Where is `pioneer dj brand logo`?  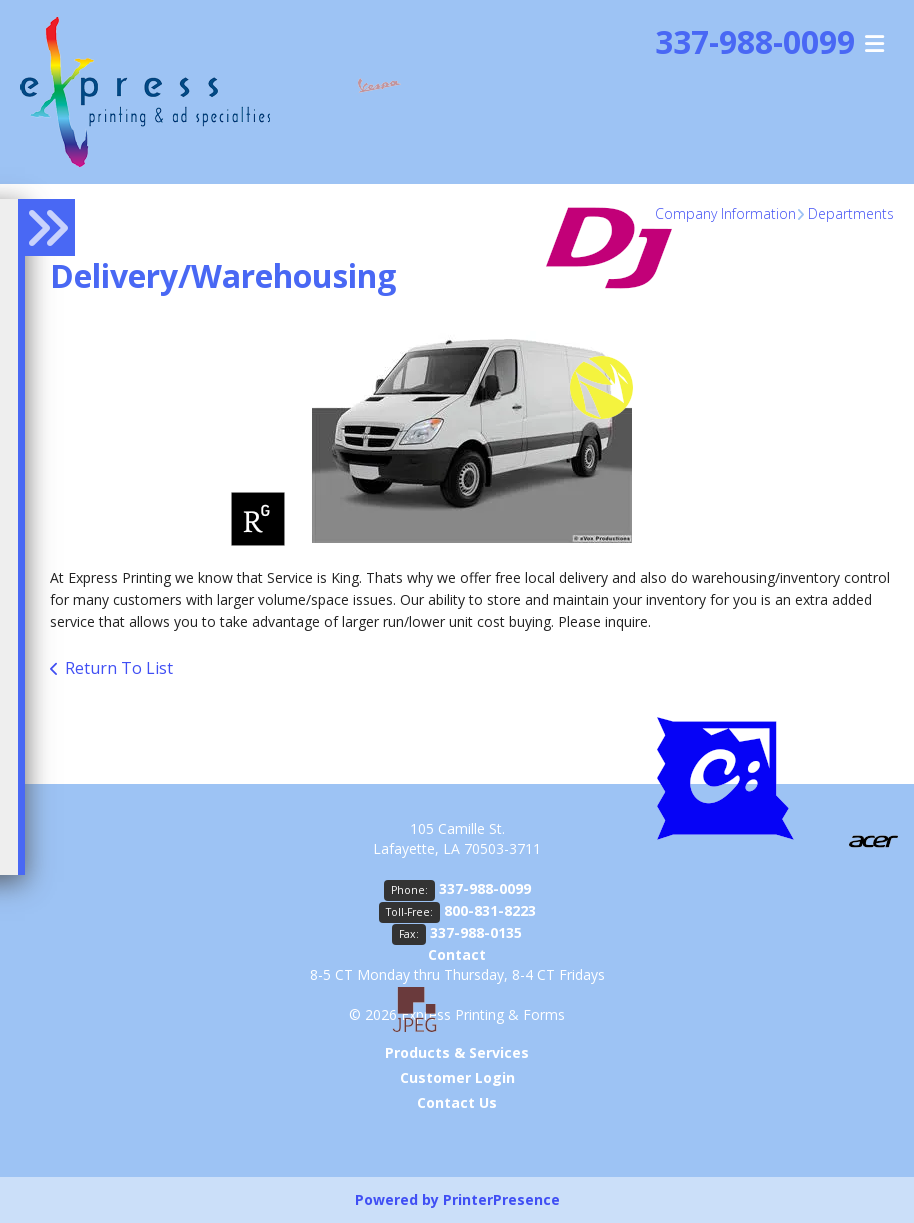
pioneer dj brand logo is located at coordinates (609, 248).